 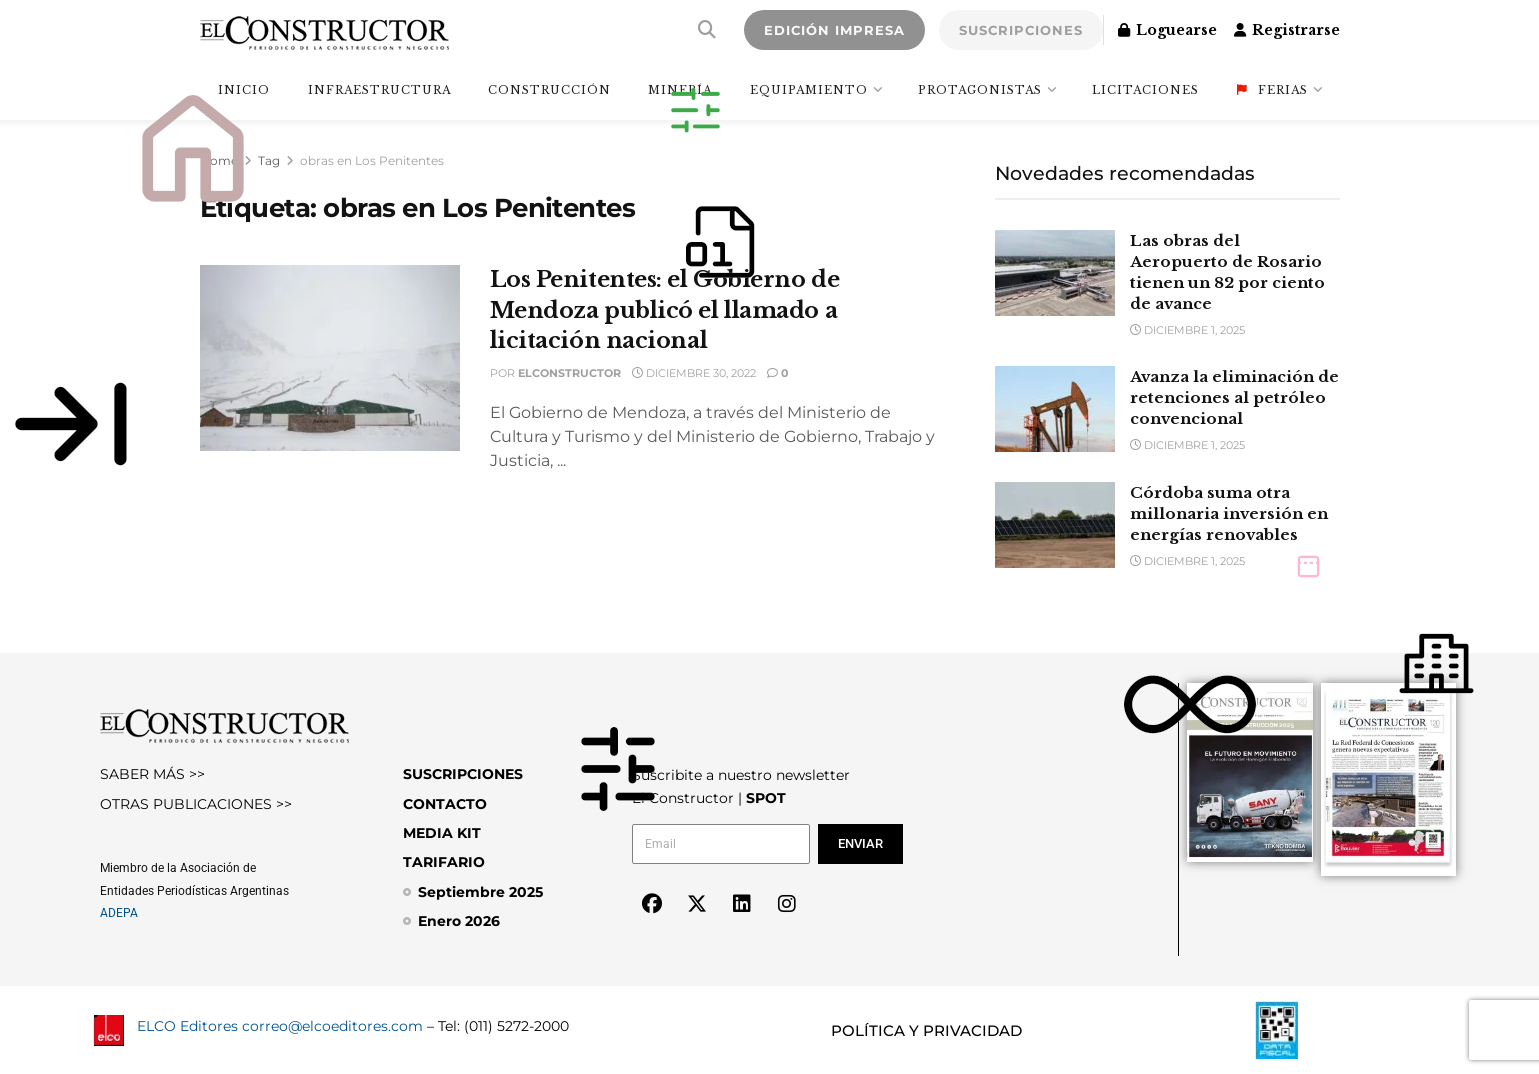 I want to click on indicates unlimited or infinite quantity, so click(x=1190, y=703).